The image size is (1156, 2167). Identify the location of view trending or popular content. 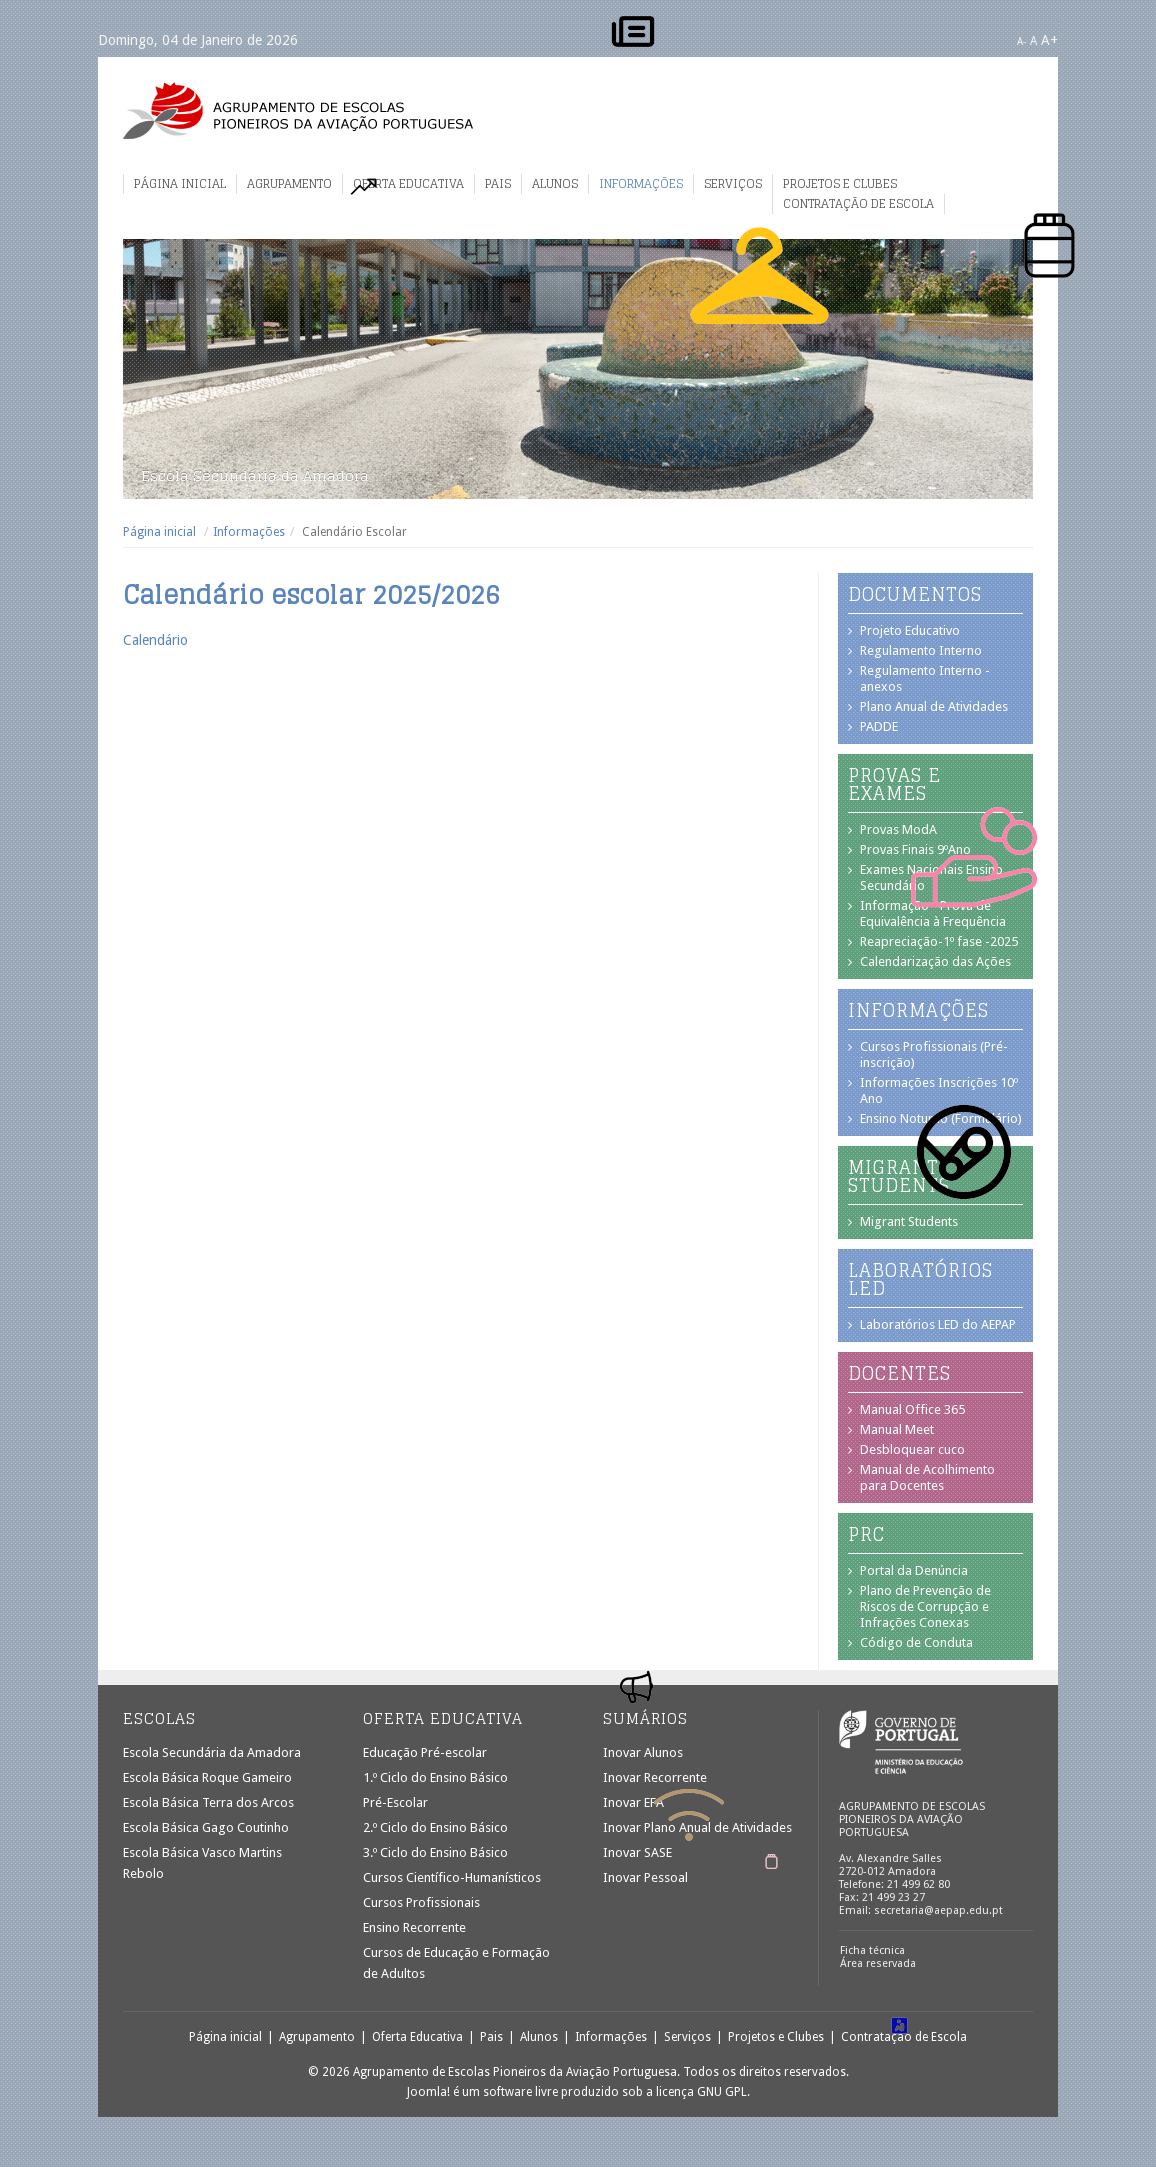
(363, 187).